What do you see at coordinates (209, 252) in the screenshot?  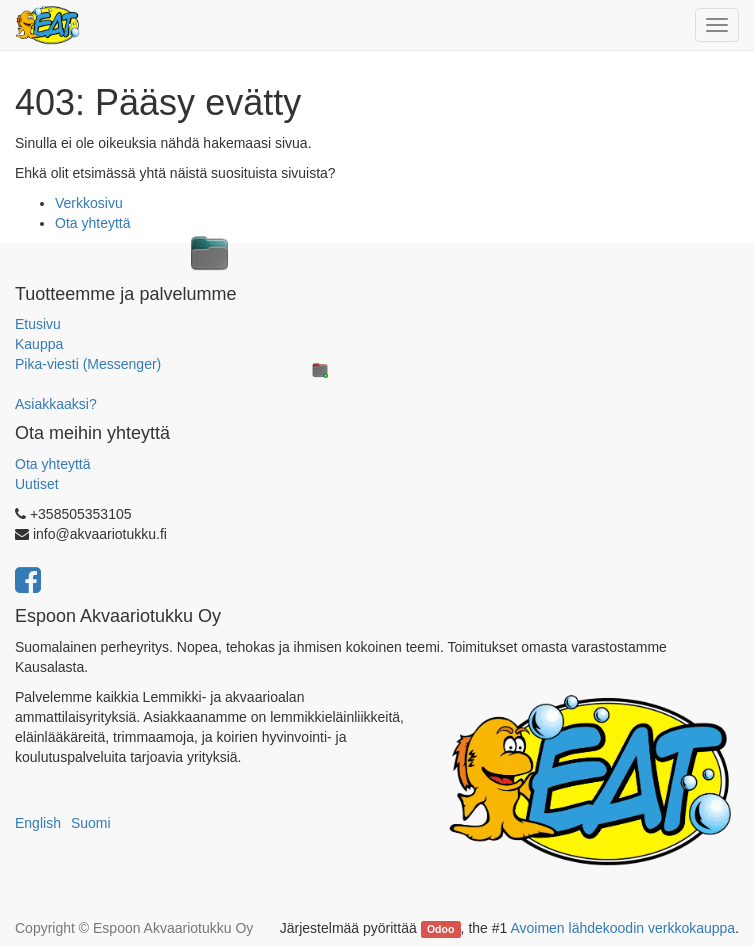 I see `view contents of an open folder` at bounding box center [209, 252].